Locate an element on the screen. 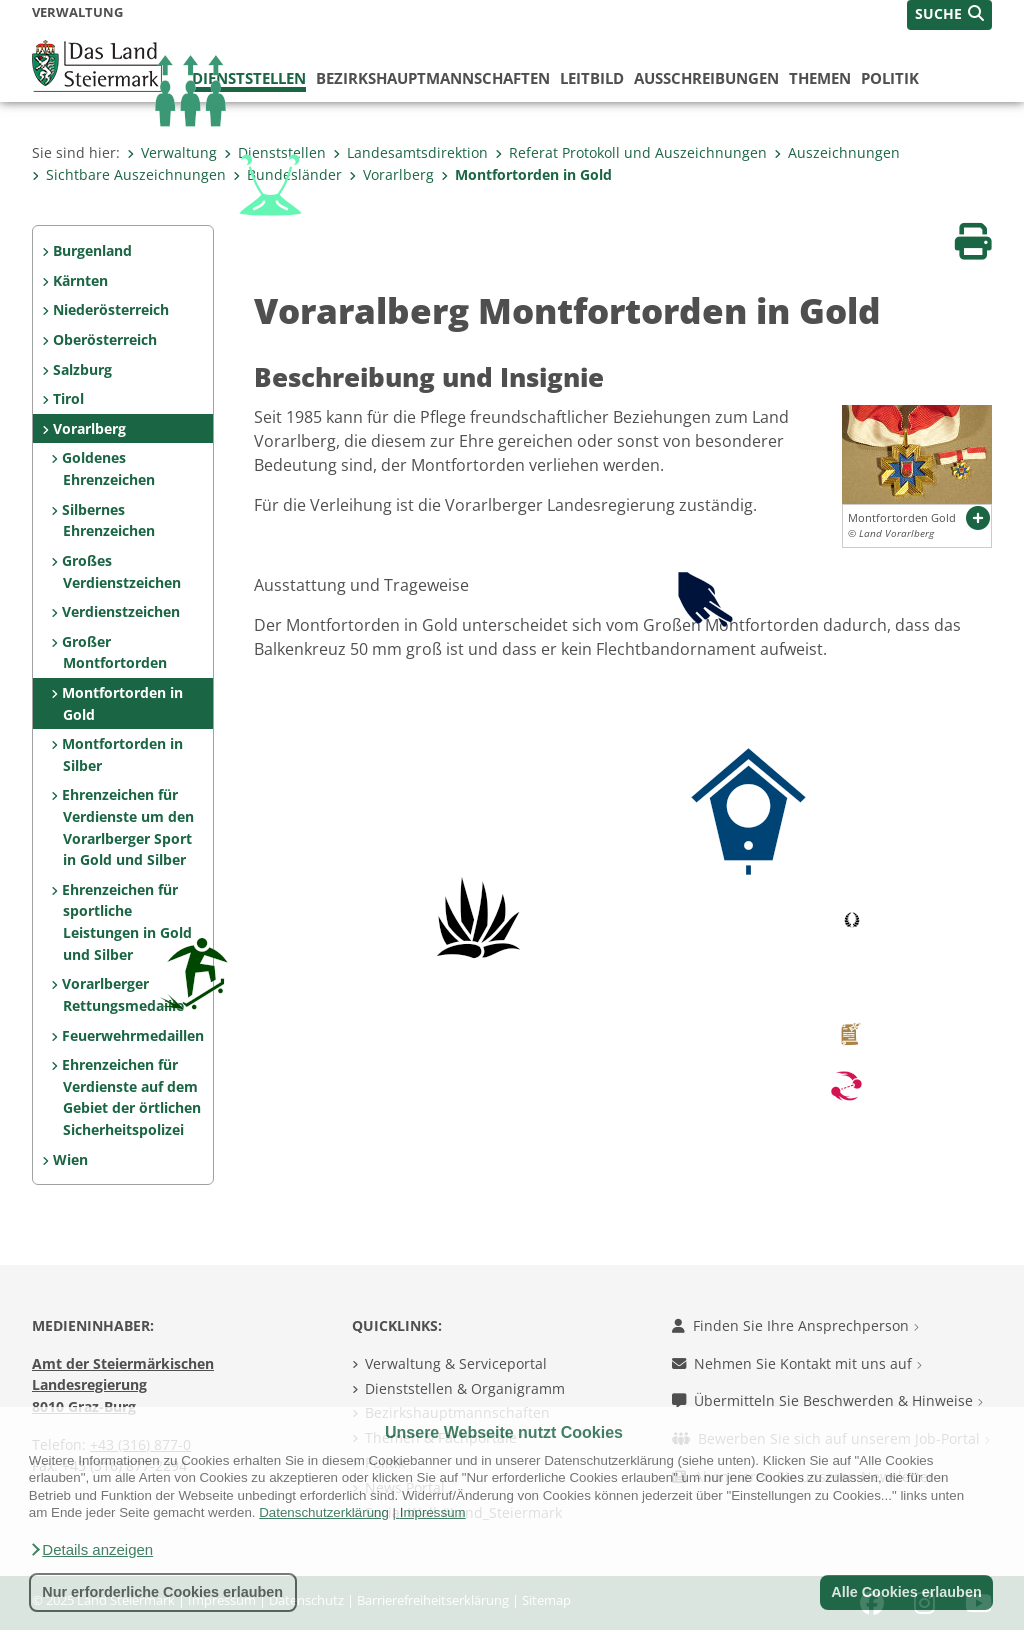 This screenshot has width=1024, height=1630. indicates slow loading or processing speed is located at coordinates (270, 183).